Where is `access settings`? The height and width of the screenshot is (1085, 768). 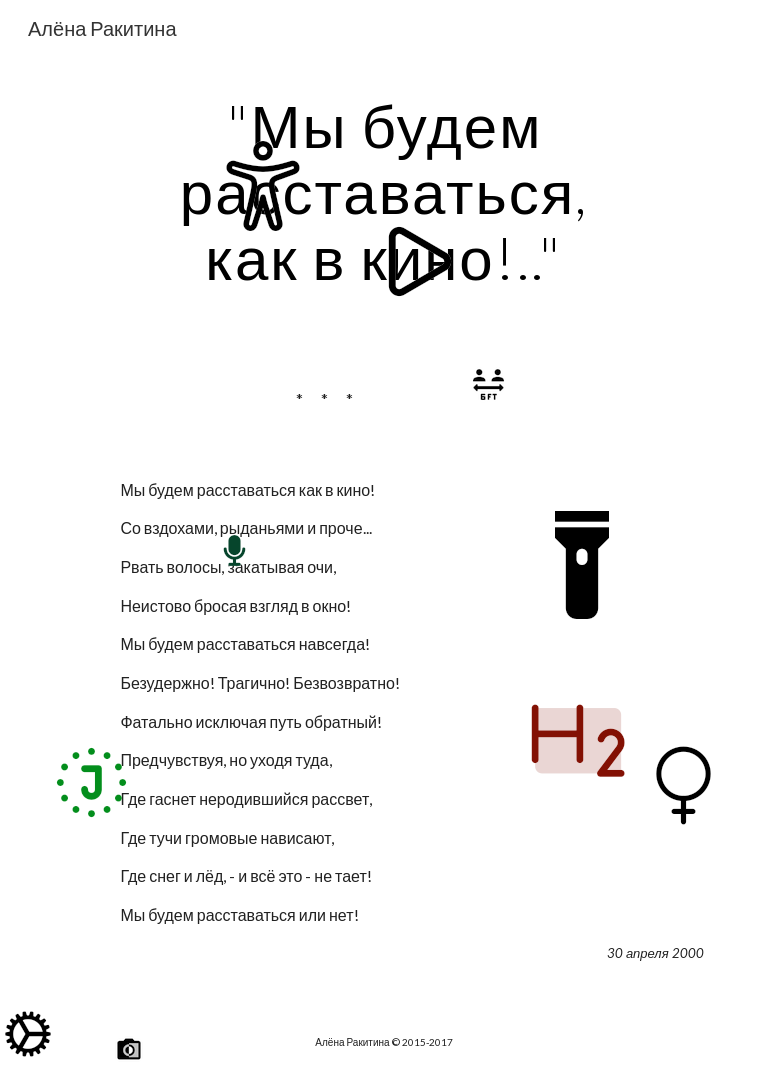
access settings is located at coordinates (28, 1034).